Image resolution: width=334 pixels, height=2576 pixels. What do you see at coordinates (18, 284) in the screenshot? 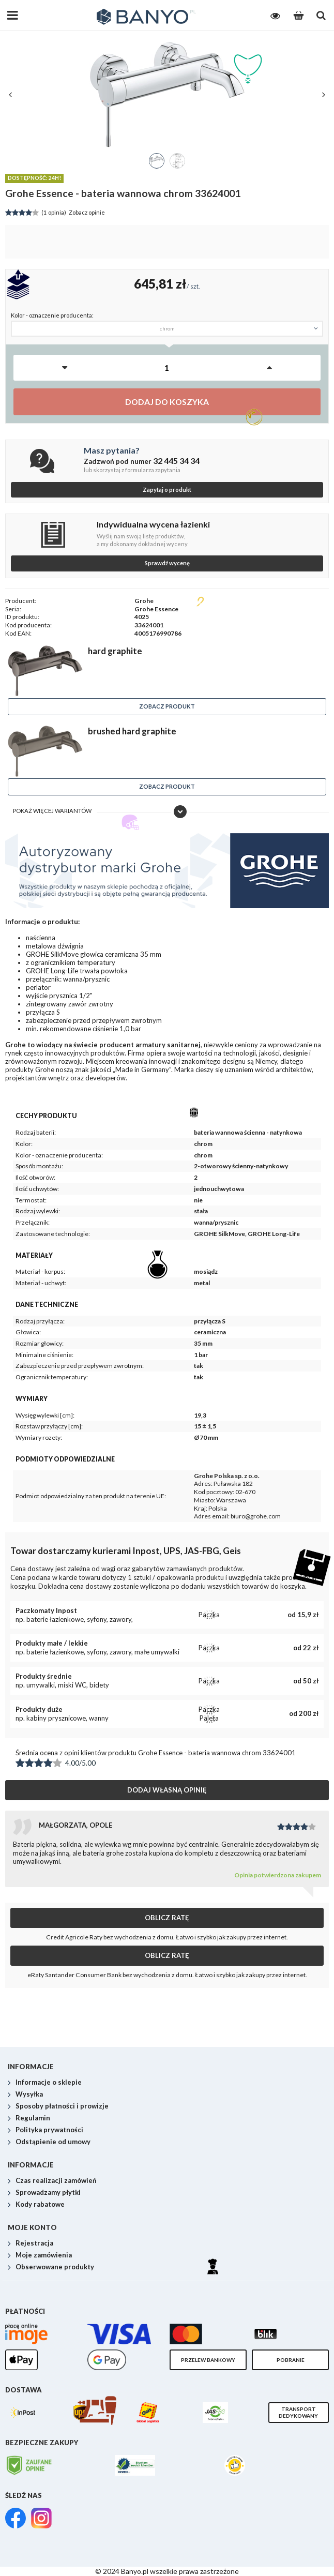
I see `draw a card from the deck` at bounding box center [18, 284].